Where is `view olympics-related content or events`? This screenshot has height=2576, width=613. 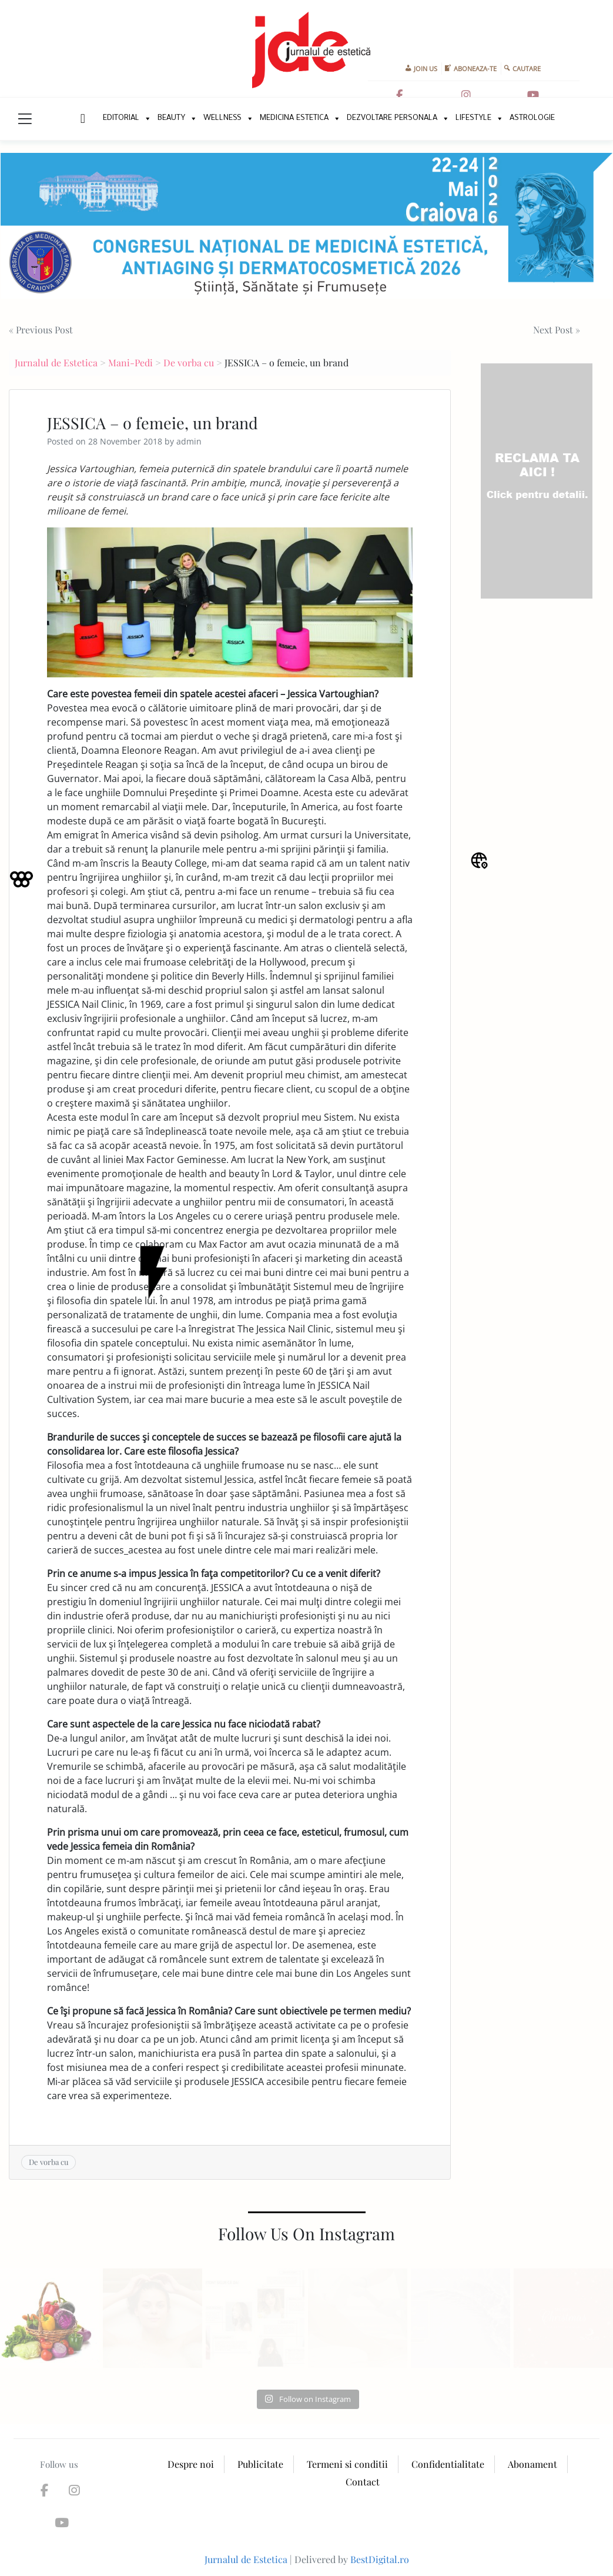
view olympics-related content or events is located at coordinates (21, 879).